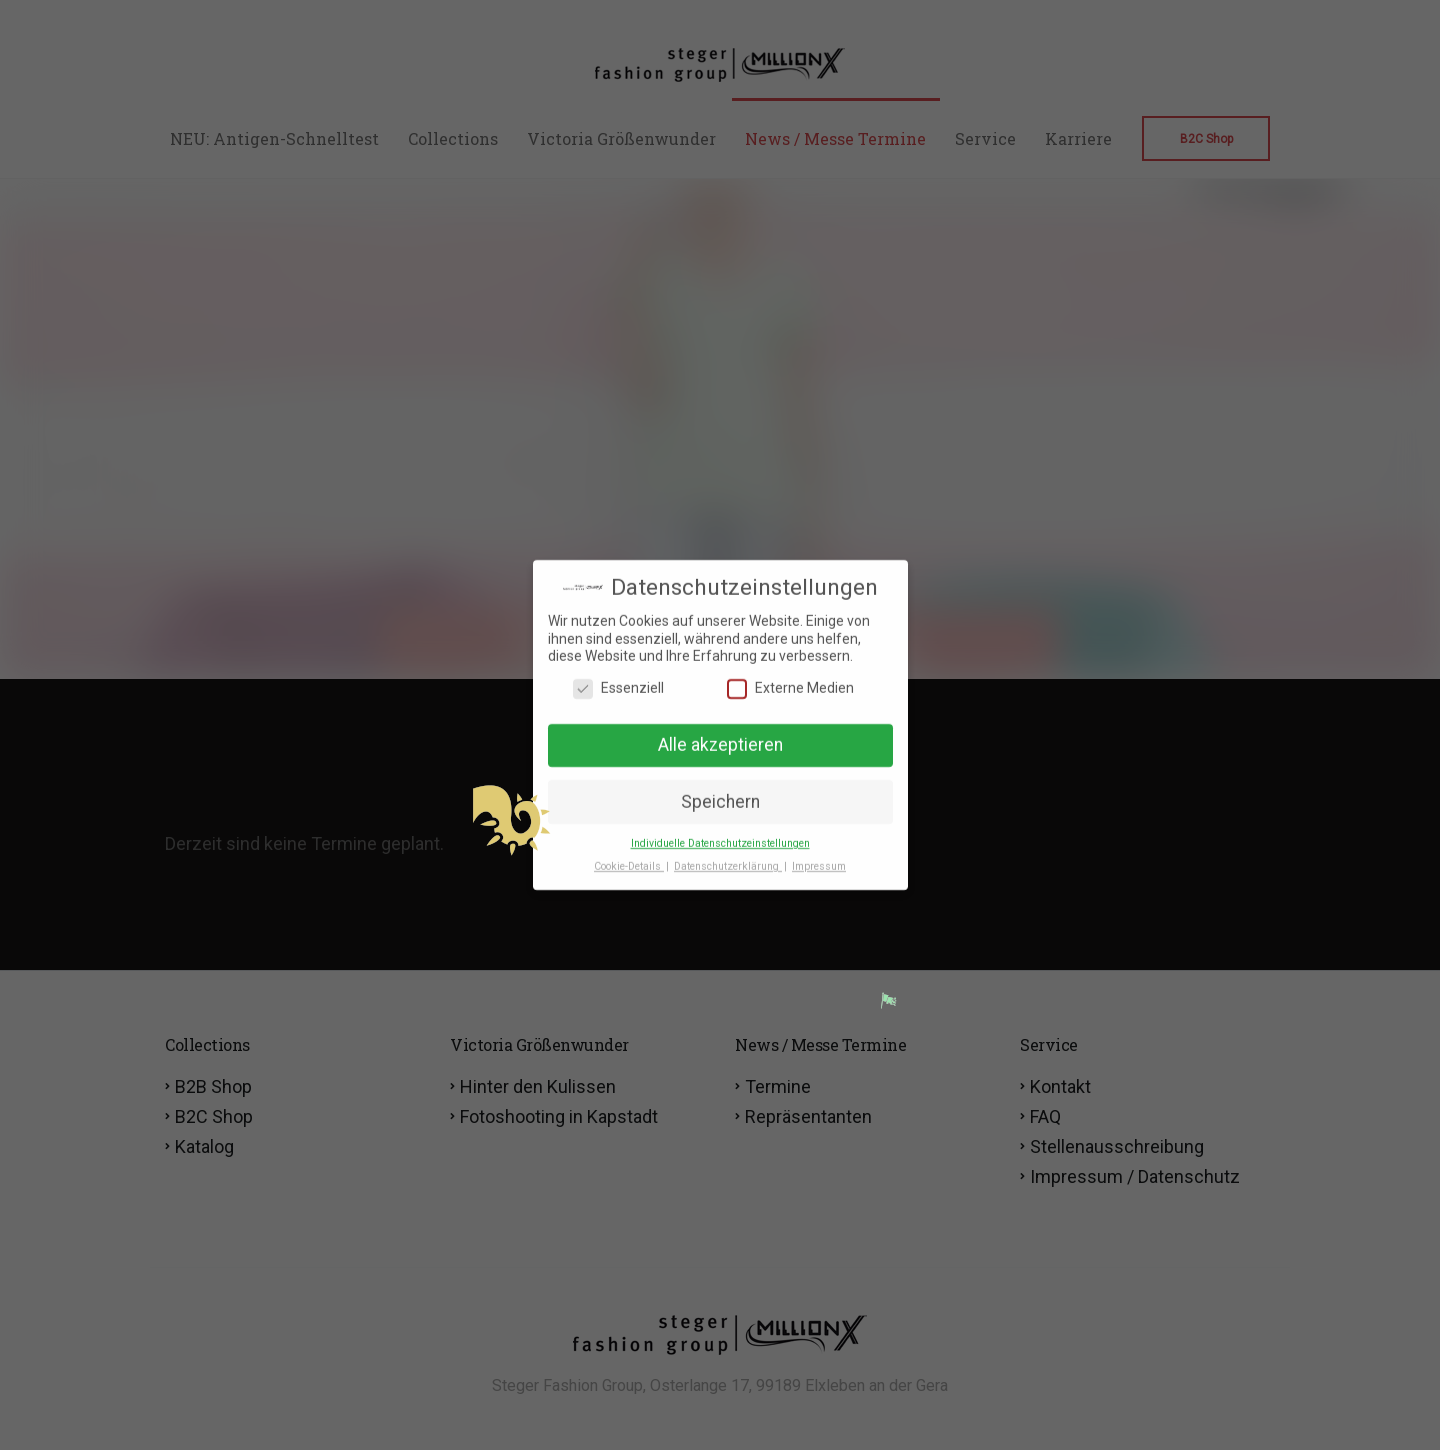 This screenshot has width=1440, height=1450. I want to click on indicates a defeated faction or conquered territory, so click(888, 1000).